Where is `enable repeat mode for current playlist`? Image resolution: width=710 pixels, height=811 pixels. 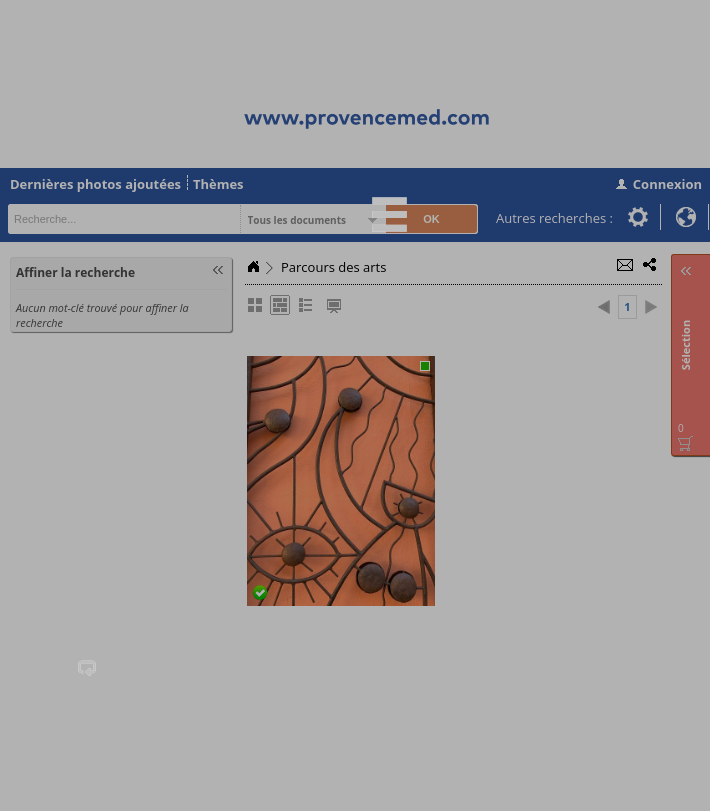 enable repeat mode for current playlist is located at coordinates (87, 667).